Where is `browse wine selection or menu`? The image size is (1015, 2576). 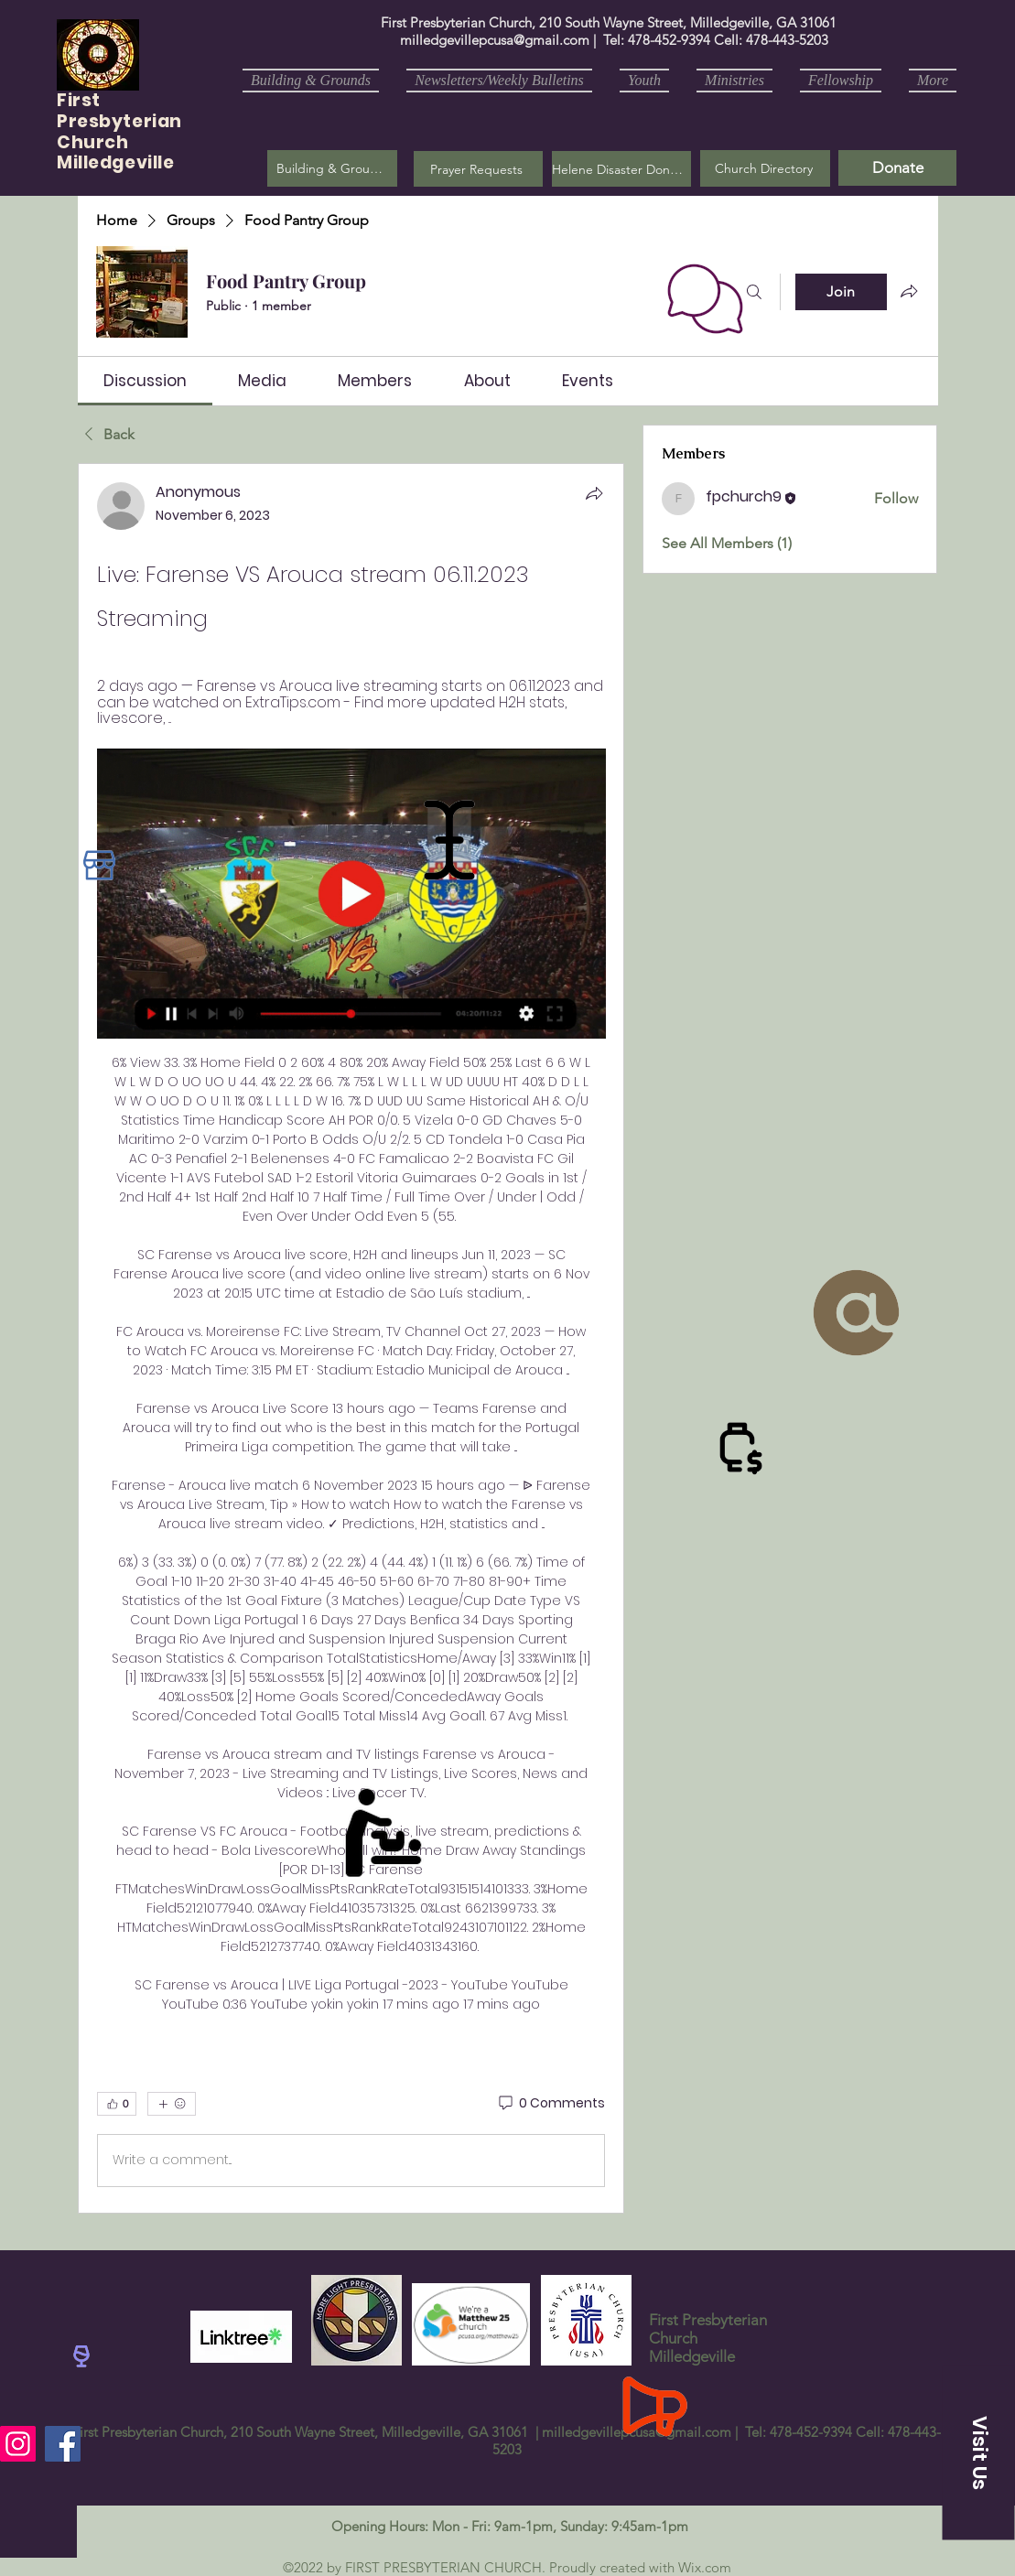
browse wine selection or menu is located at coordinates (81, 2355).